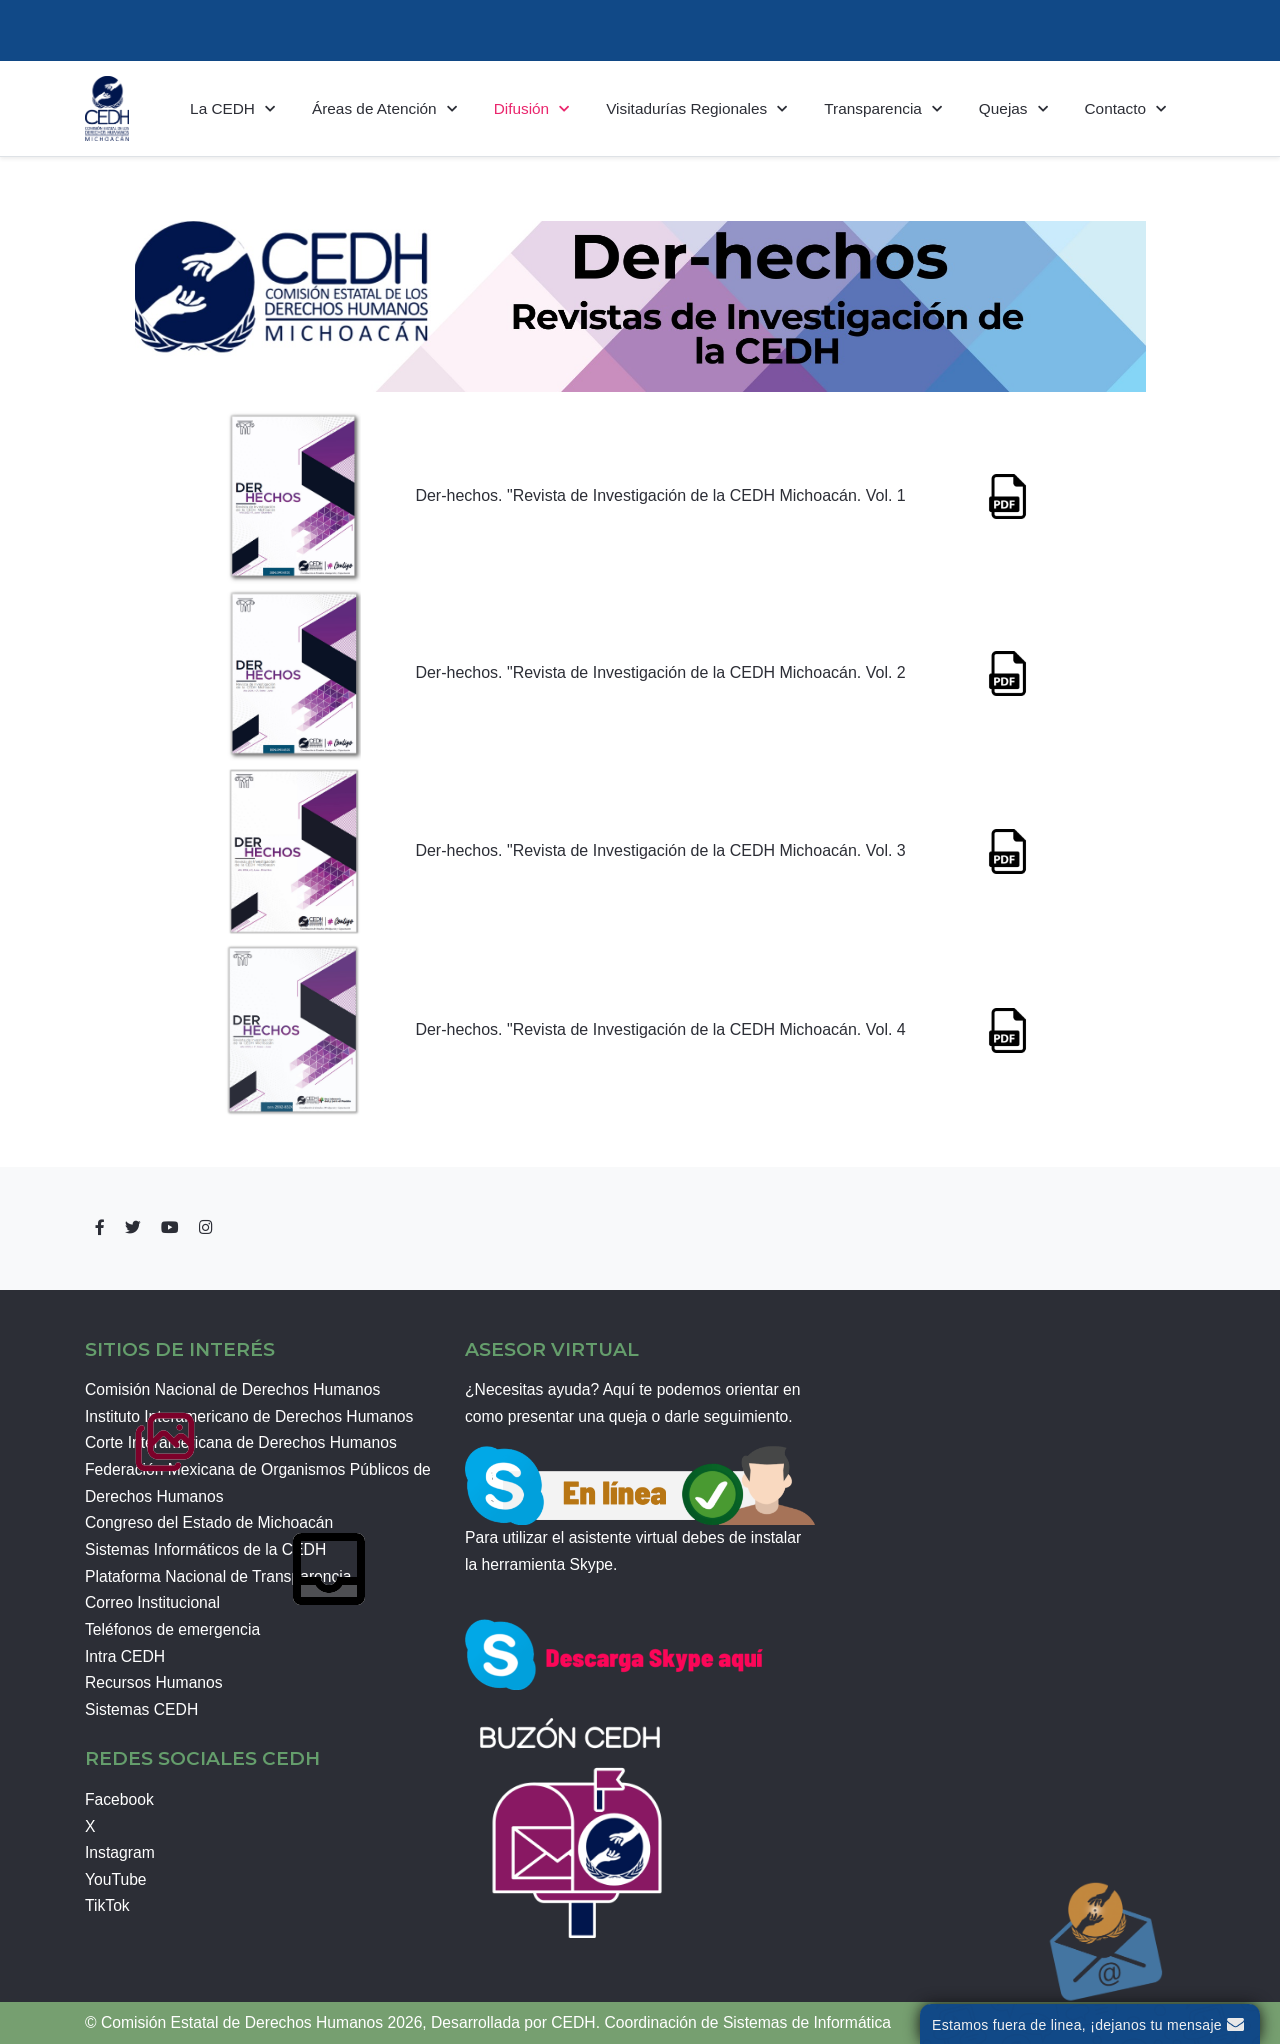  I want to click on access your inbox, so click(329, 1569).